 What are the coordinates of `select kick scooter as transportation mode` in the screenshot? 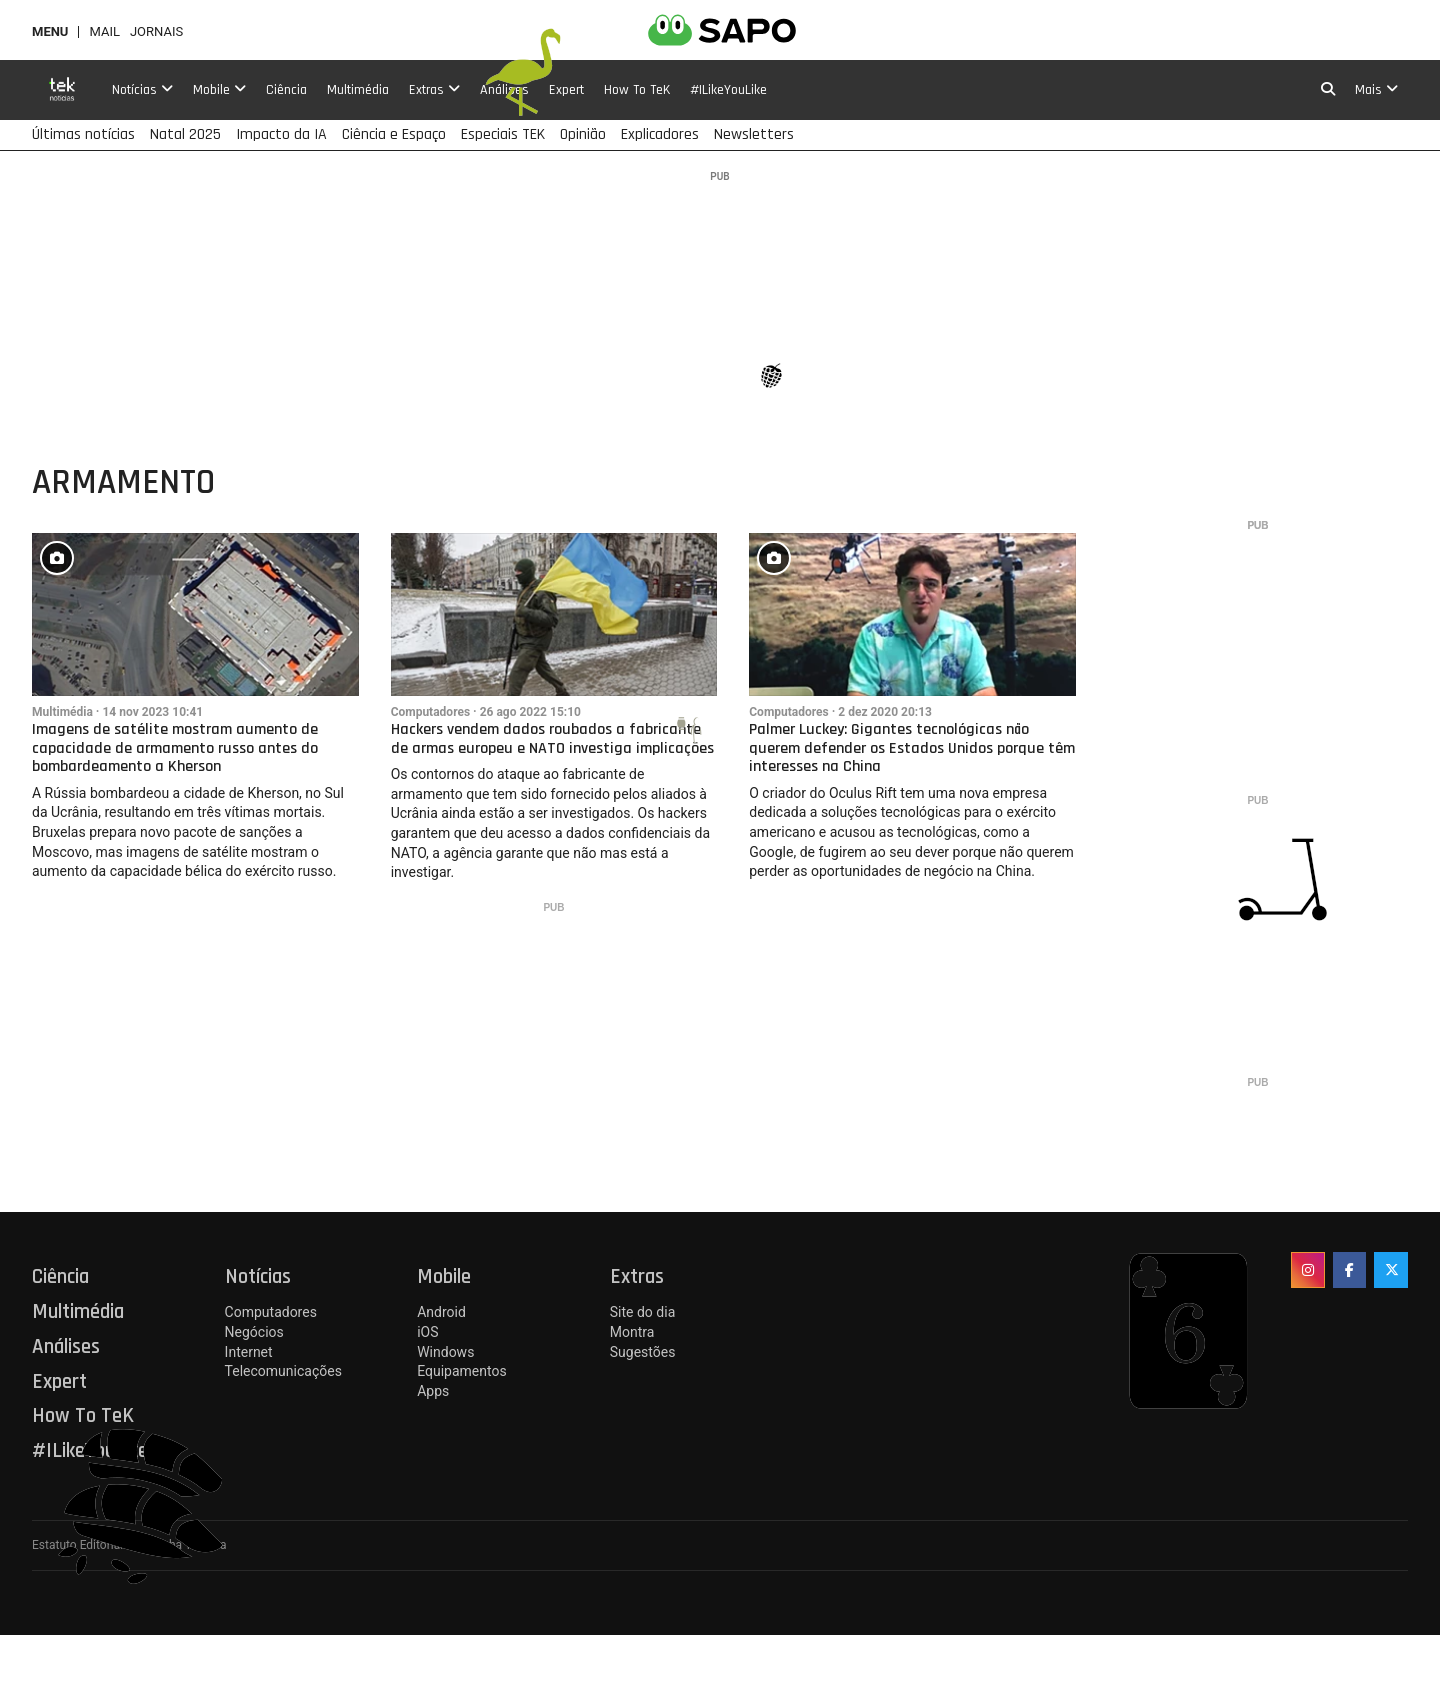 It's located at (1282, 879).